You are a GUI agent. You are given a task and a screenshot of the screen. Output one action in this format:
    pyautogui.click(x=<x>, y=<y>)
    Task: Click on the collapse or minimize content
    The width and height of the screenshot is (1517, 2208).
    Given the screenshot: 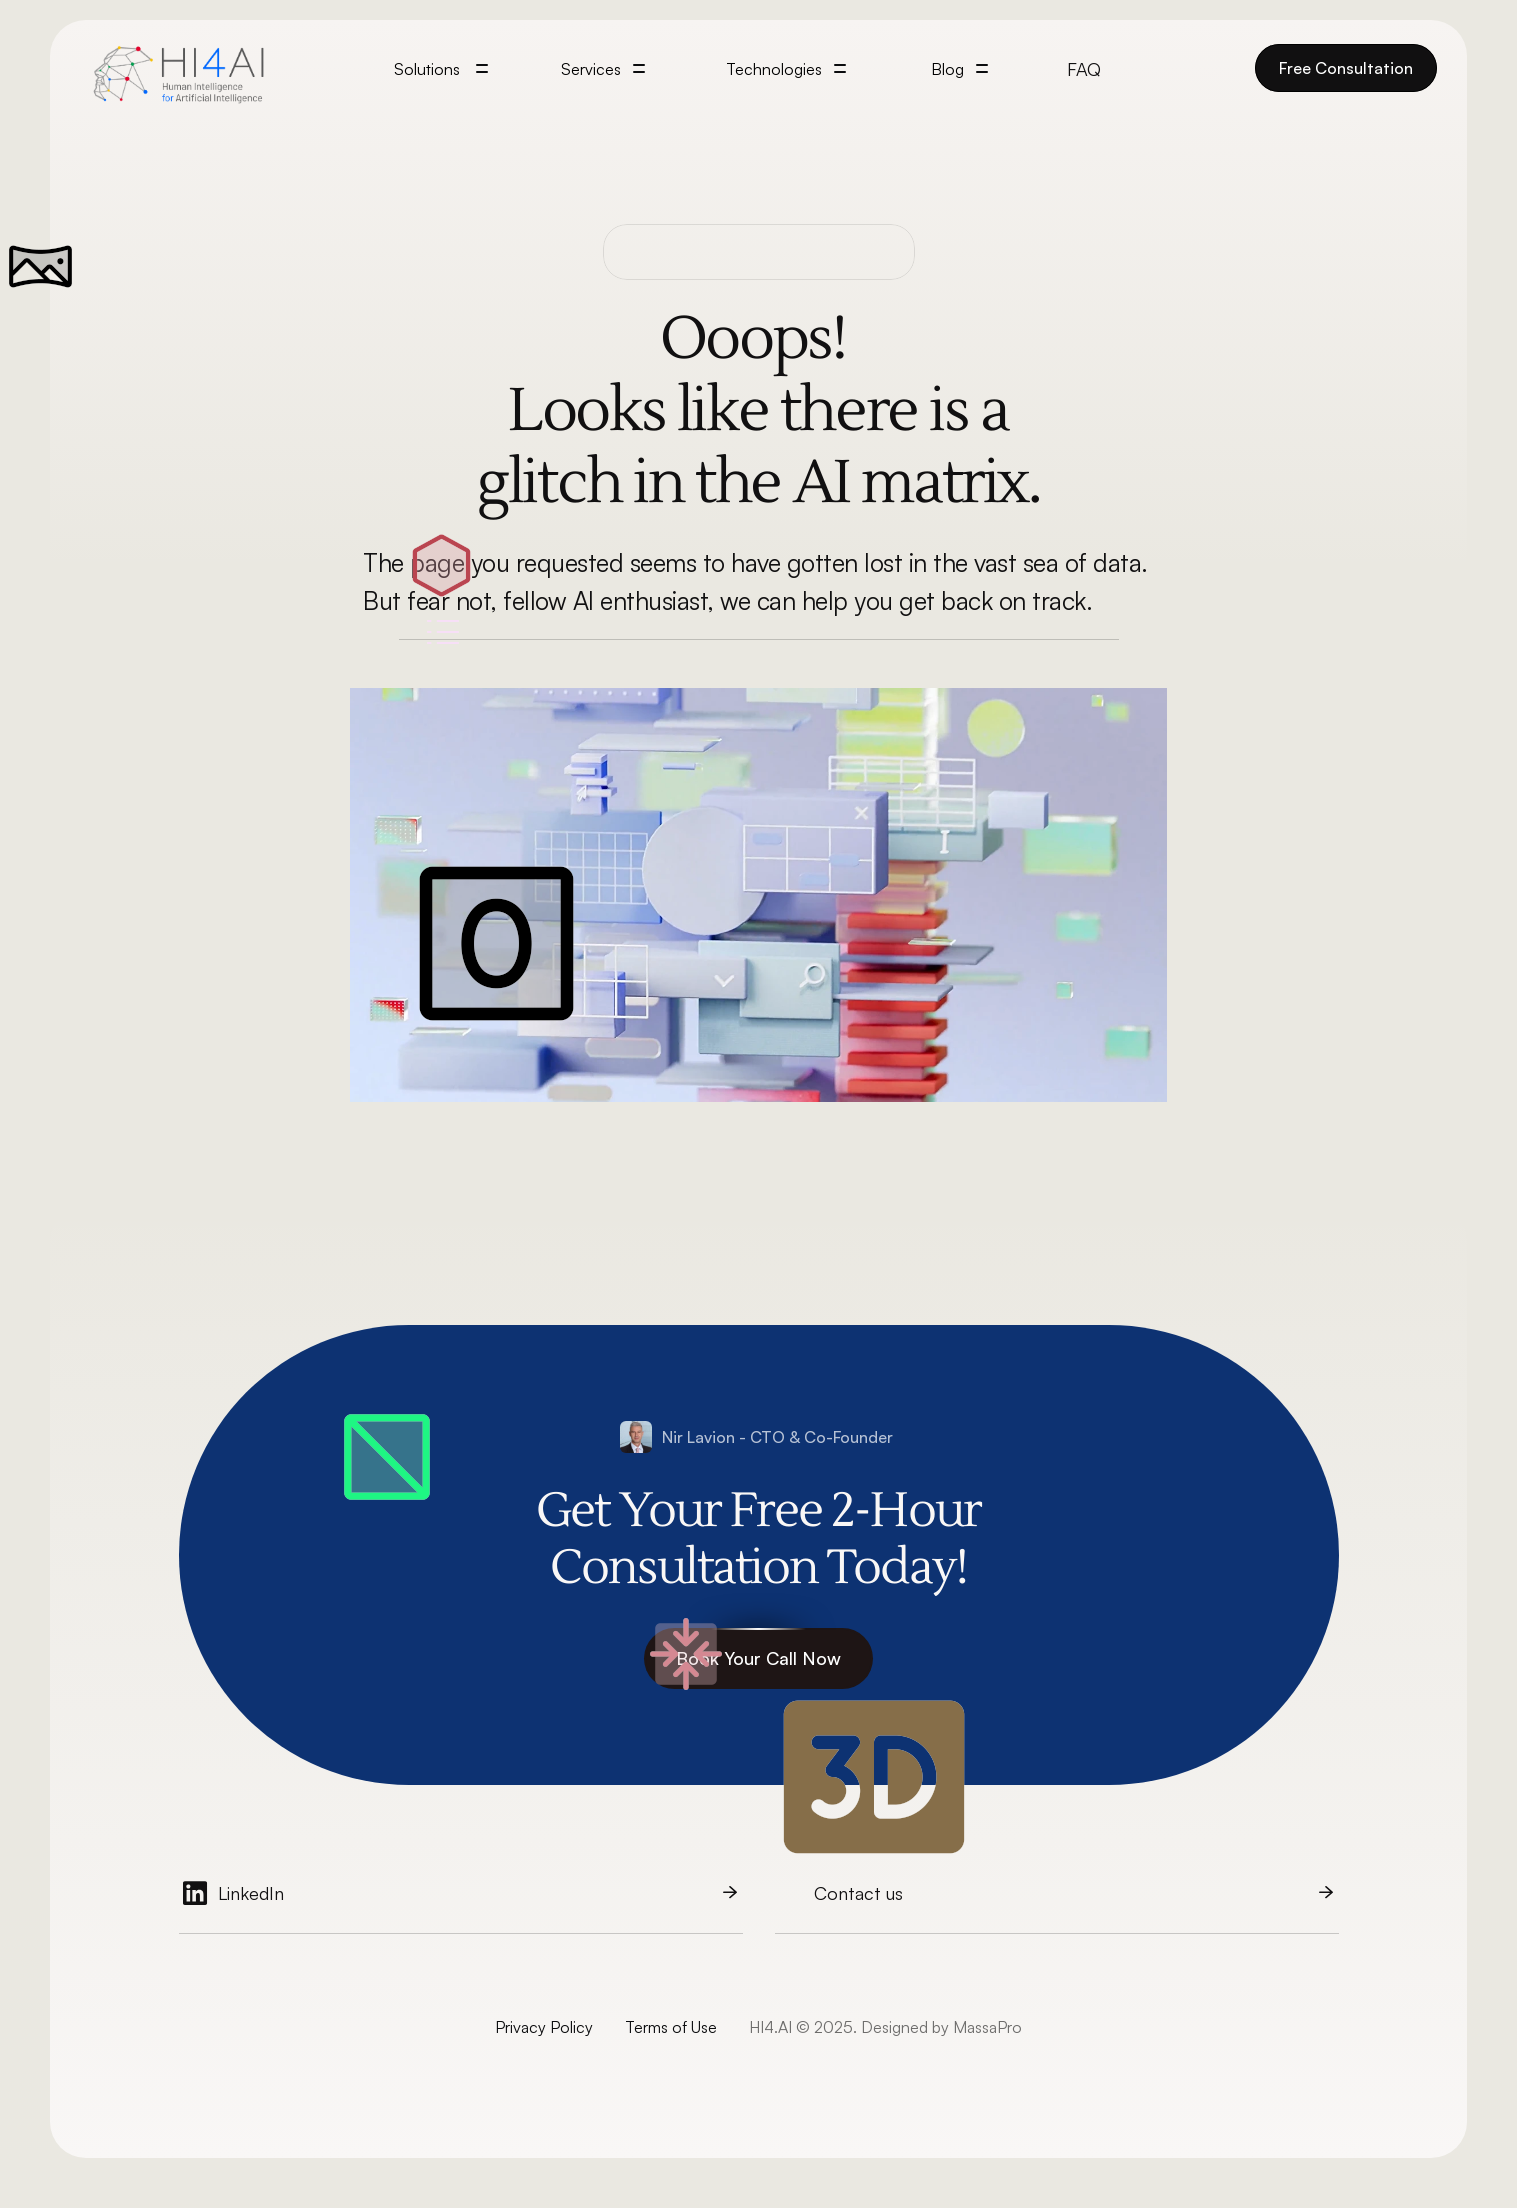 What is the action you would take?
    pyautogui.click(x=686, y=1654)
    